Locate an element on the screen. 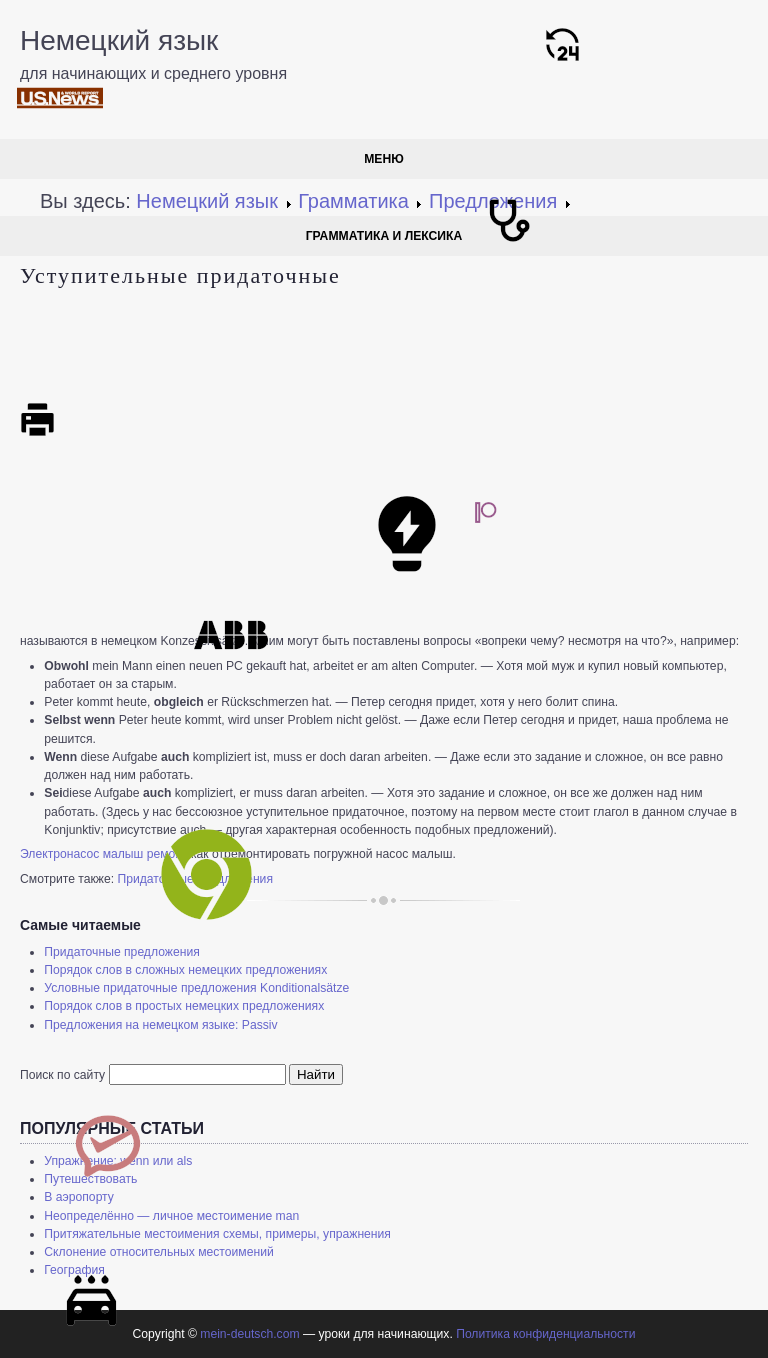  open google chrome browser is located at coordinates (206, 874).